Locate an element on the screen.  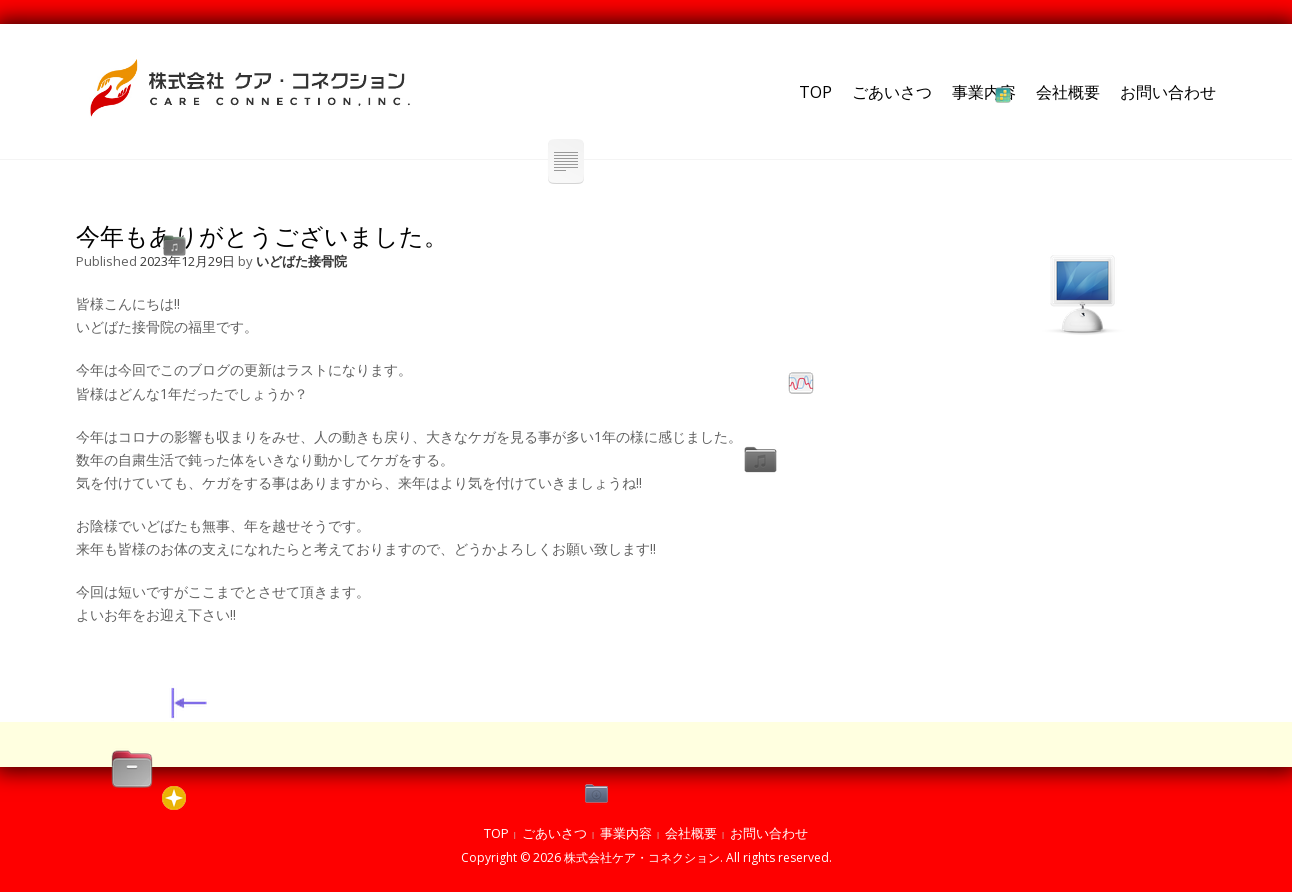
represents an iMac G4 device in system settings is located at coordinates (1082, 290).